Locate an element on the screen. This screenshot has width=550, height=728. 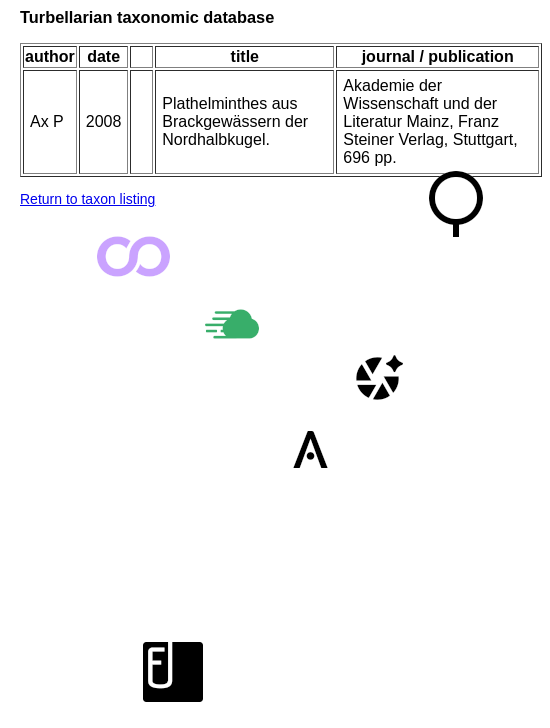
mark a location on the map is located at coordinates (456, 201).